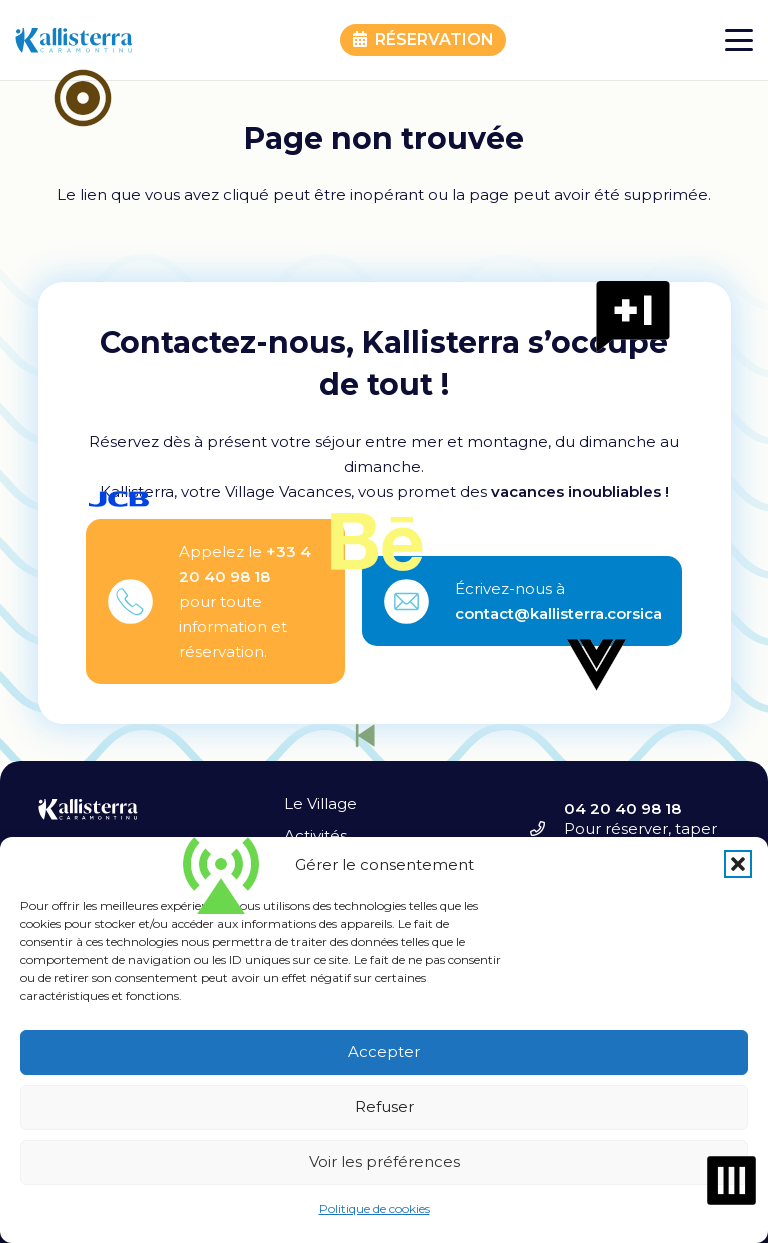 The height and width of the screenshot is (1243, 768). I want to click on skip to previous track, so click(364, 735).